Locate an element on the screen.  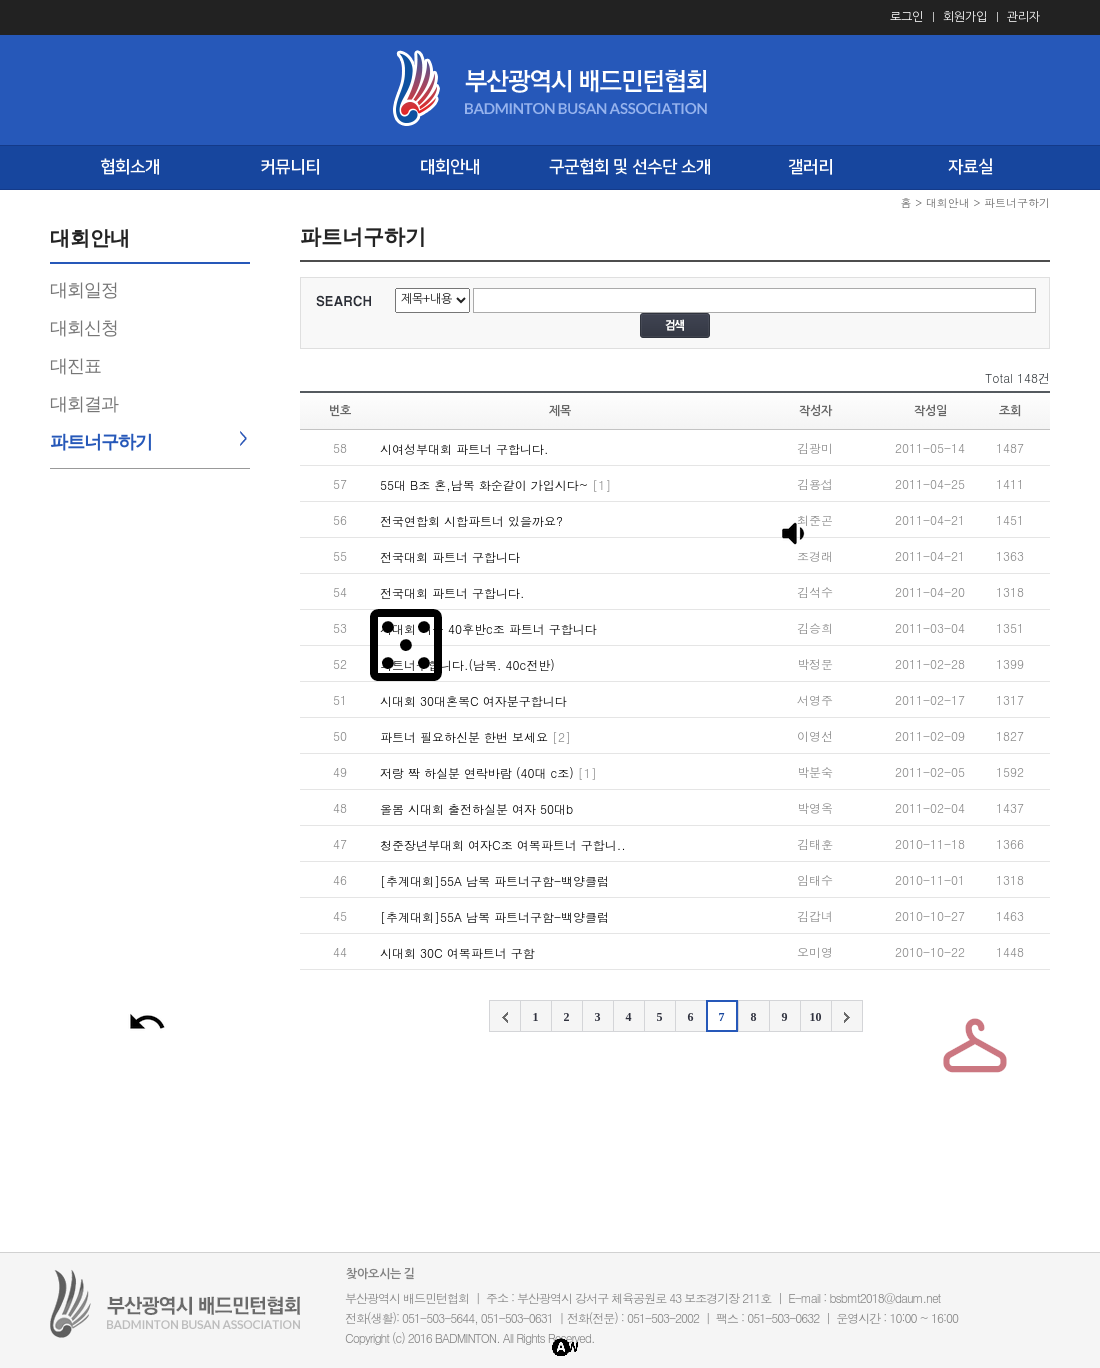
decrease audio volume is located at coordinates (793, 533).